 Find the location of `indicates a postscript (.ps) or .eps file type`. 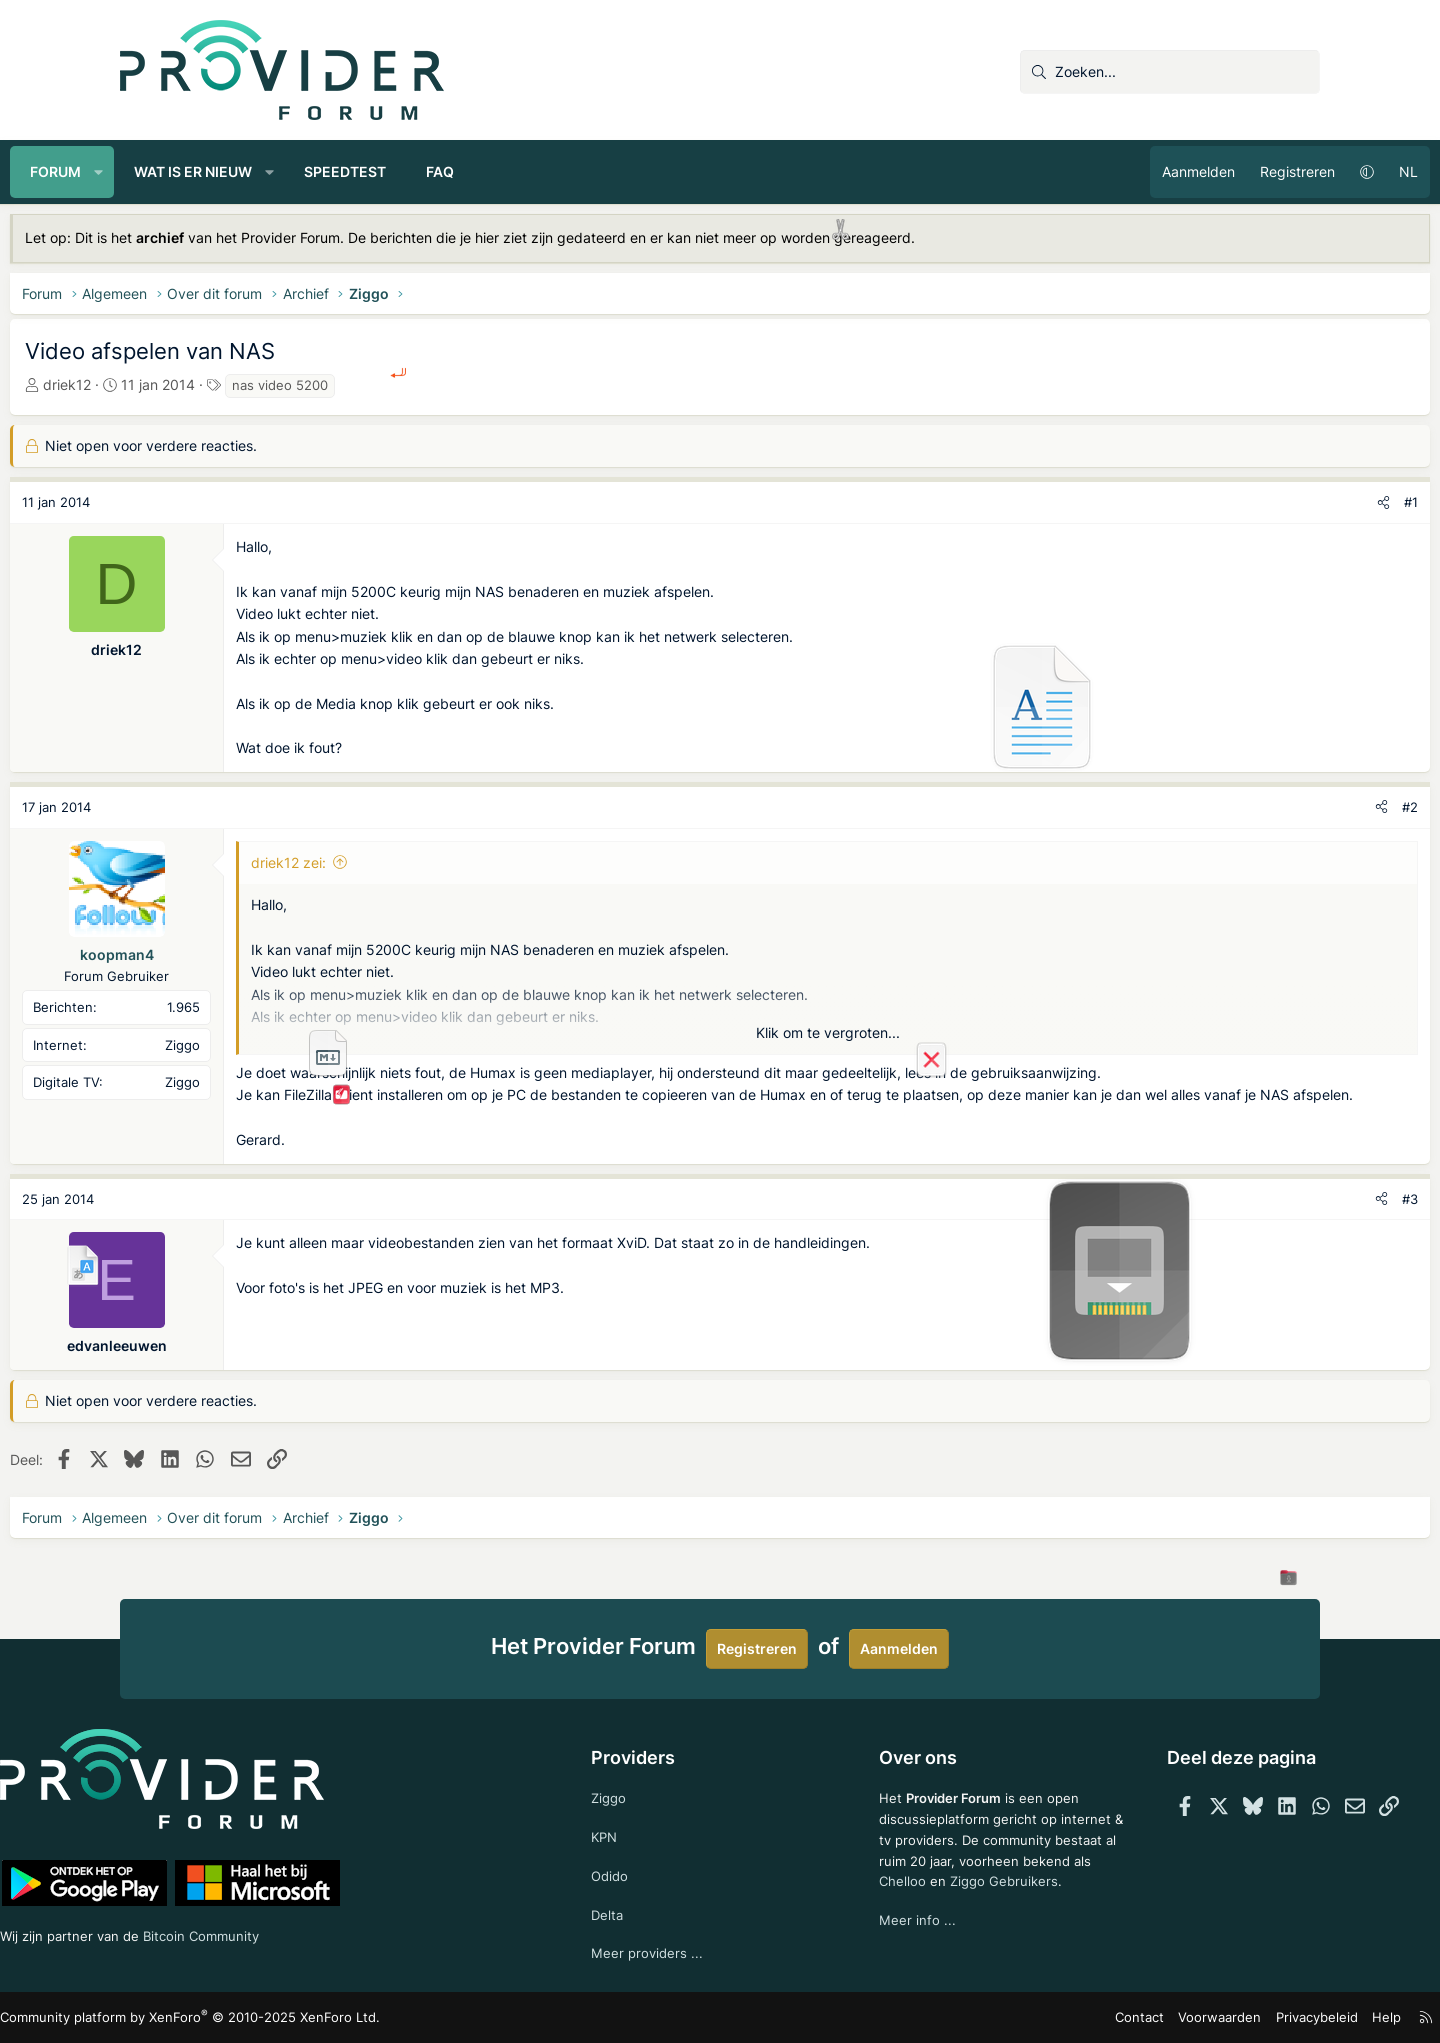

indicates a postscript (.ps) or .eps file type is located at coordinates (341, 1094).